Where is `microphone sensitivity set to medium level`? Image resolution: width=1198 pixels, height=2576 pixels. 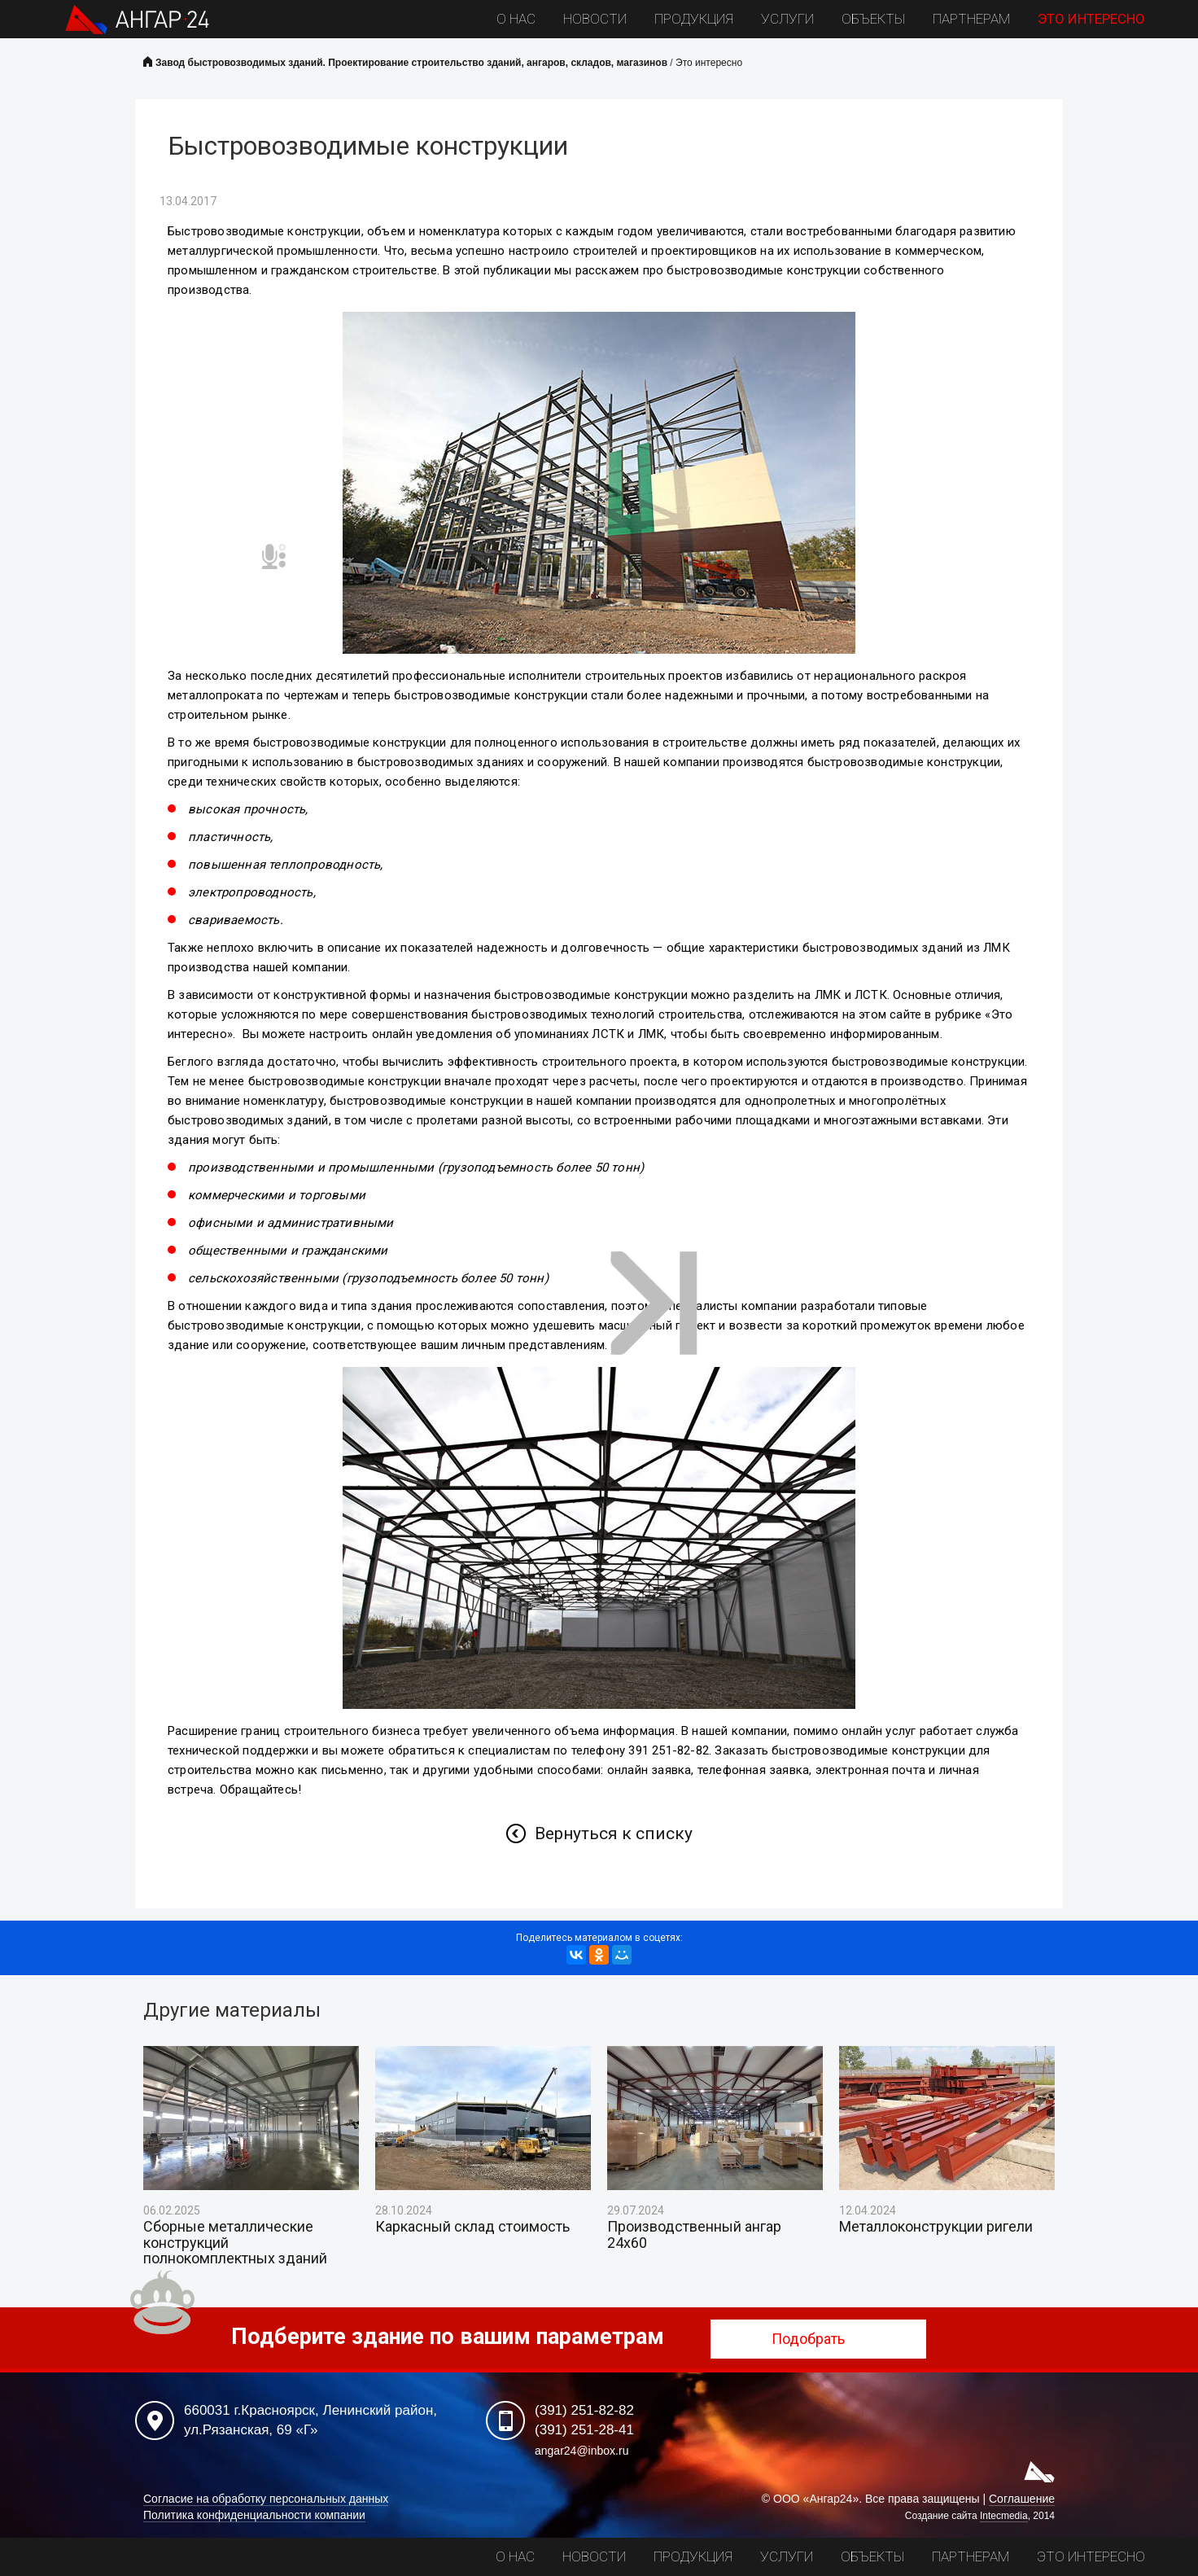 microphone sensitivity set to medium level is located at coordinates (273, 555).